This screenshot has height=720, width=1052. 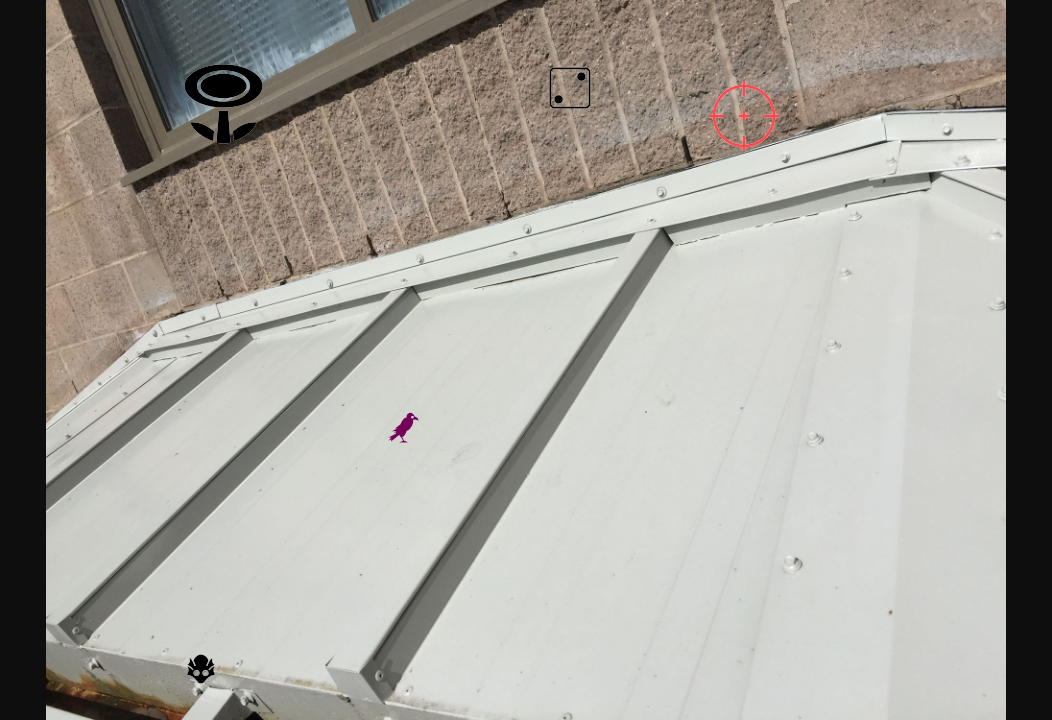 I want to click on vulture icon for wildlife or nature category, so click(x=403, y=427).